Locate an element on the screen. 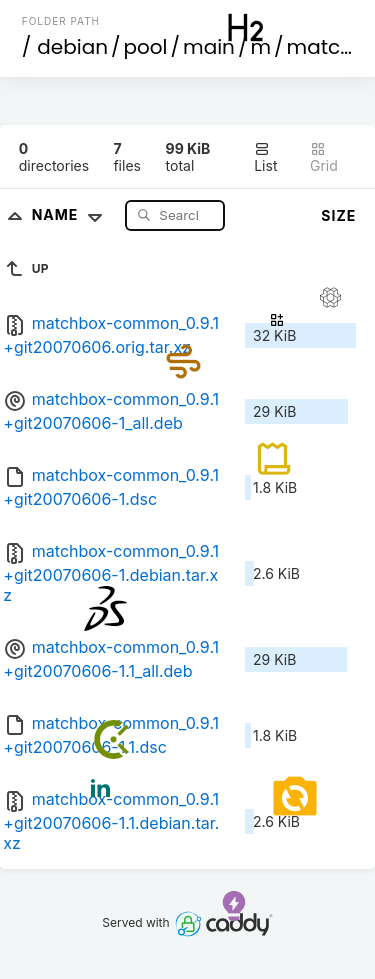 The width and height of the screenshot is (375, 979). dassault systèmes company logo is located at coordinates (105, 608).